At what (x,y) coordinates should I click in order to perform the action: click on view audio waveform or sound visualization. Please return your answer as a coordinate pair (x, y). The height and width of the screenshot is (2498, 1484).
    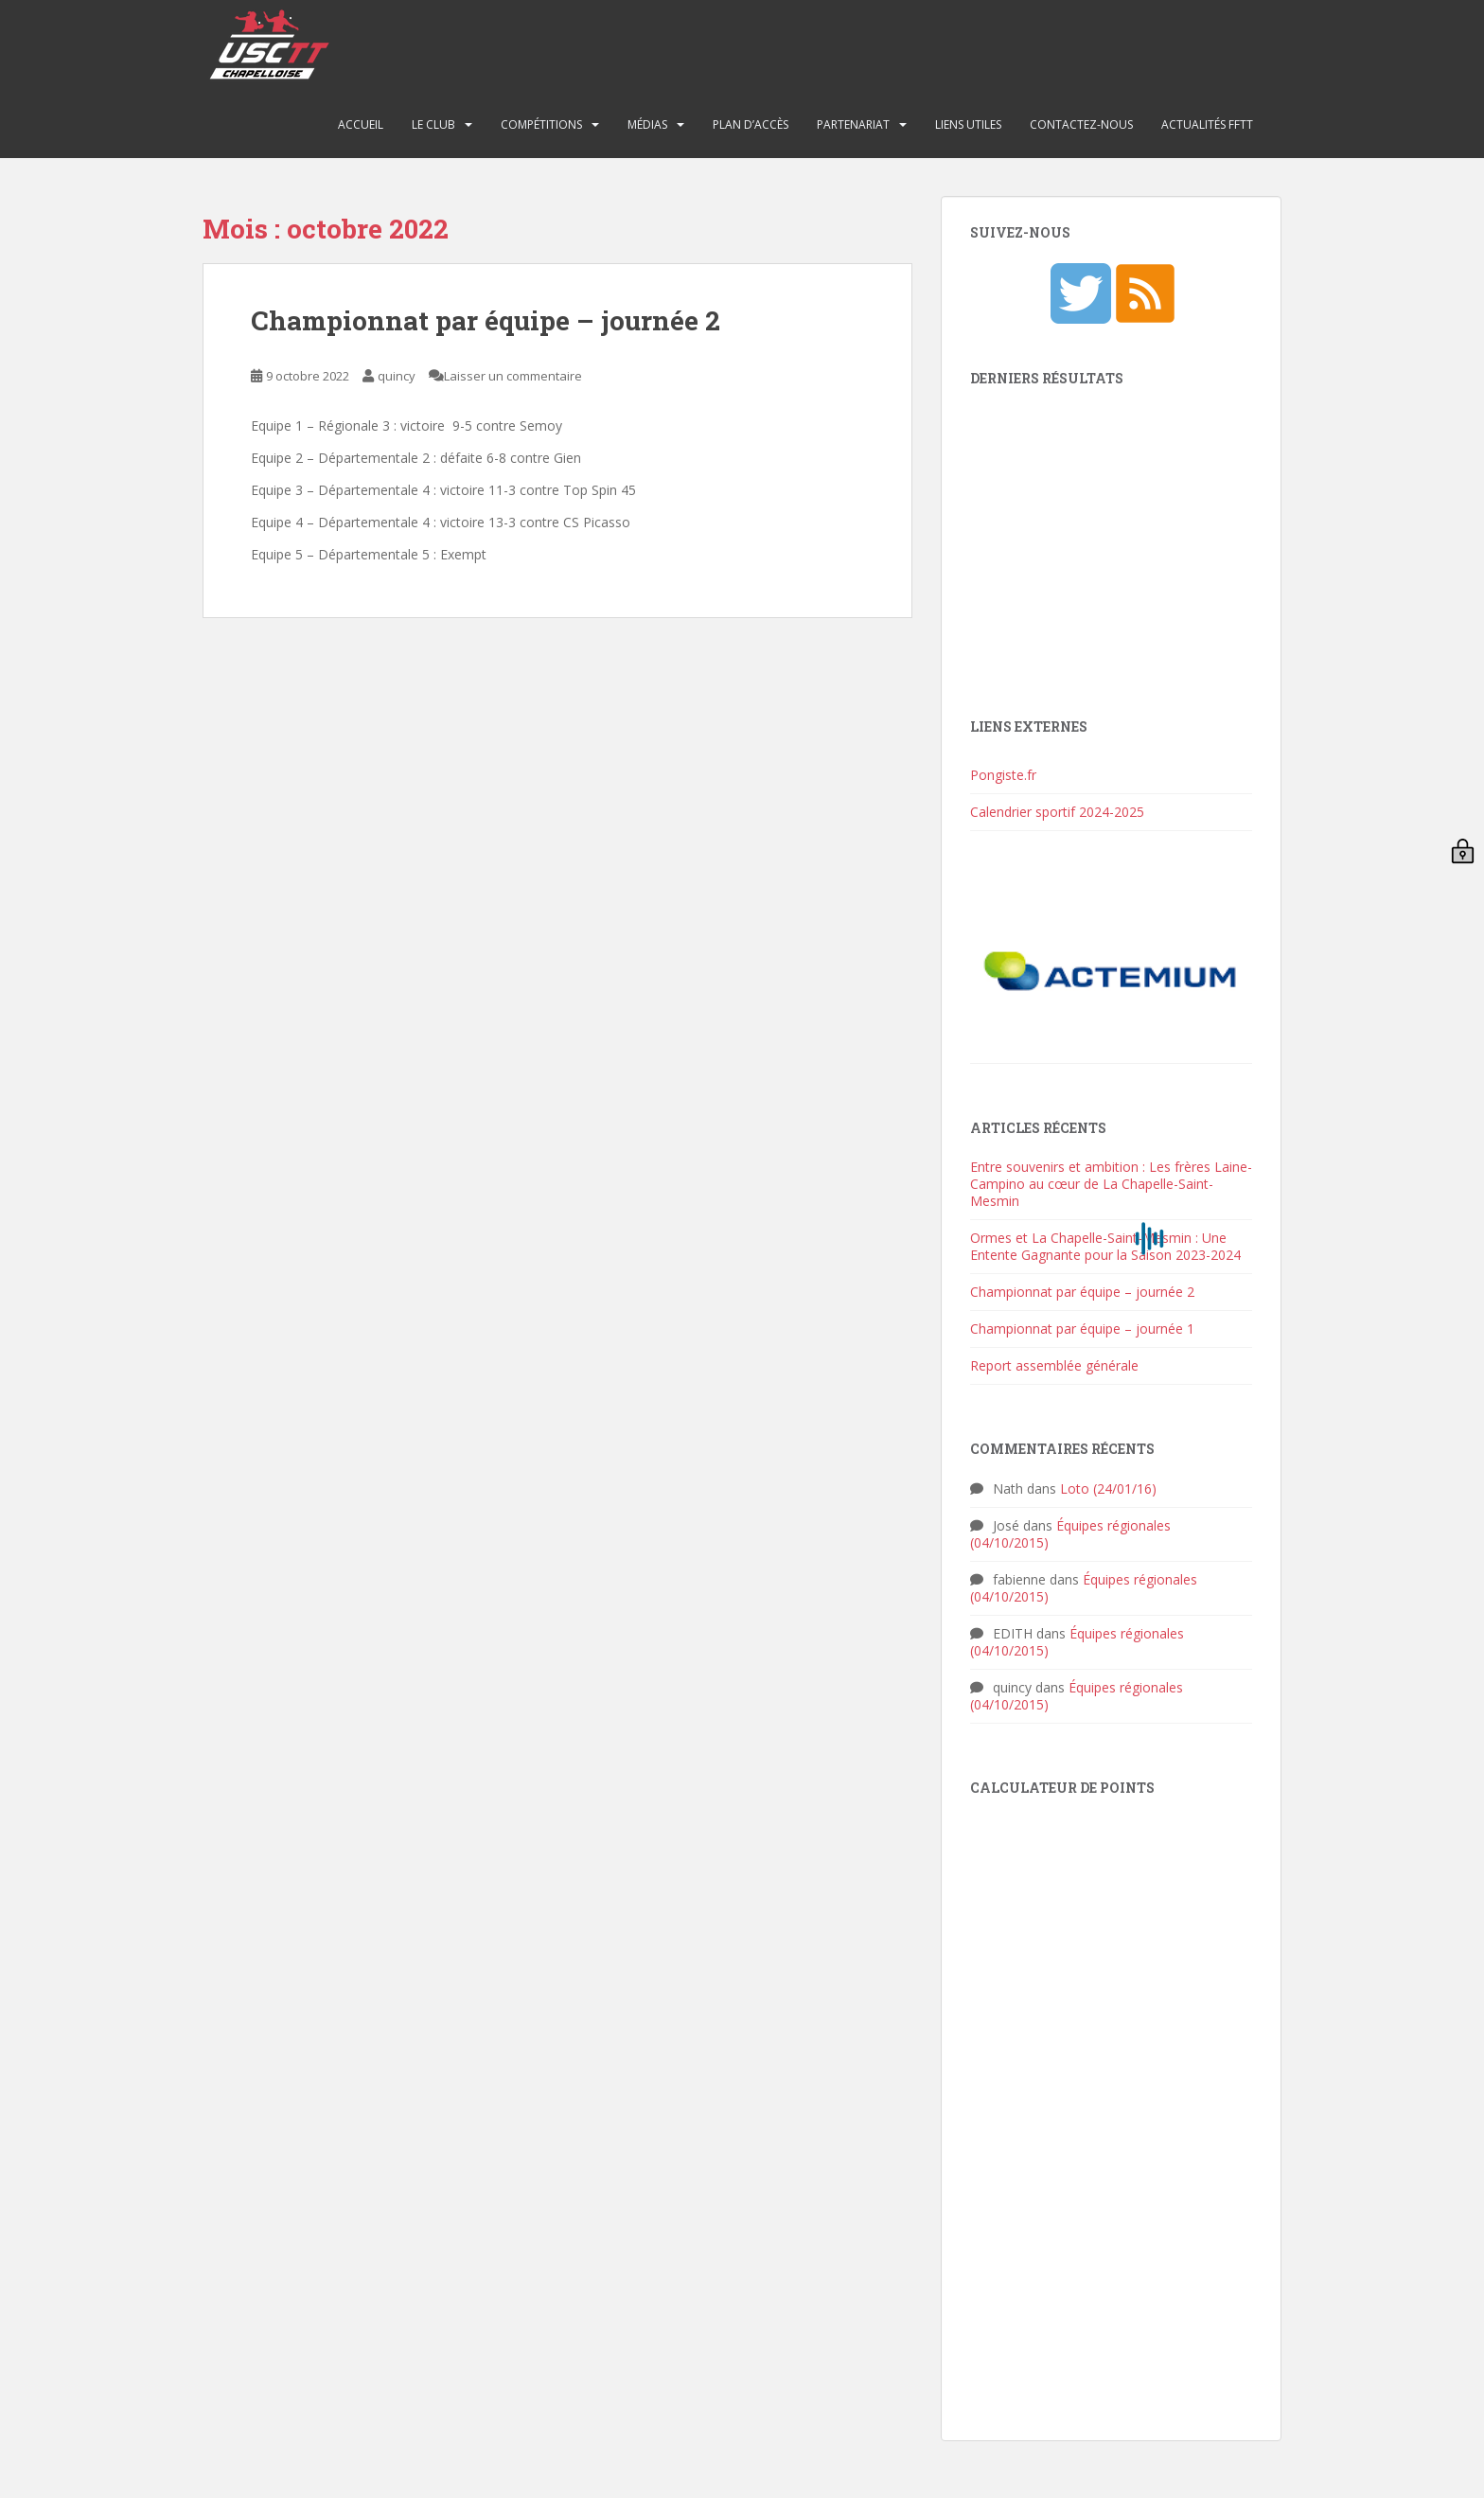
    Looking at the image, I should click on (1149, 1238).